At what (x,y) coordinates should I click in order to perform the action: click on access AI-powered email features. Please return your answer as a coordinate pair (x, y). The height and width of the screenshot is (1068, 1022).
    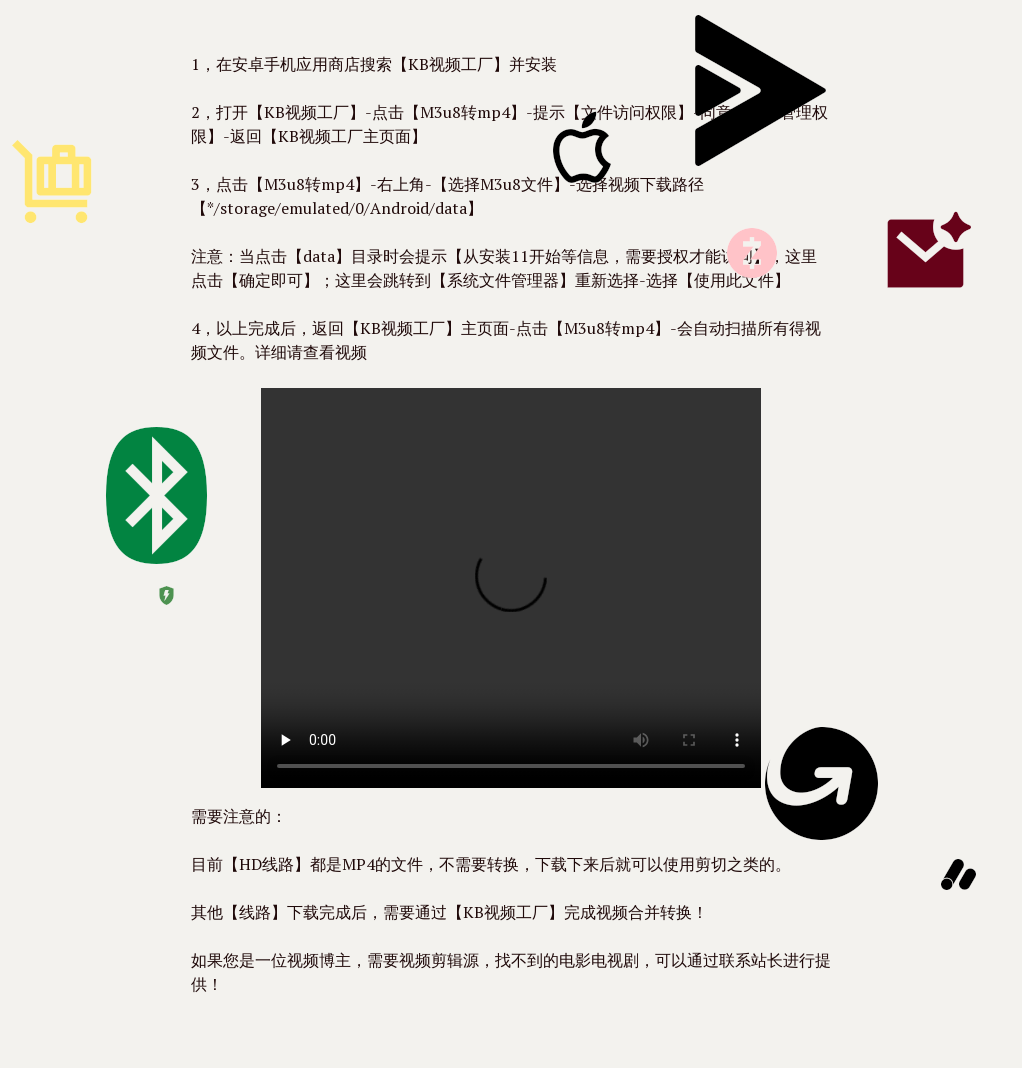
    Looking at the image, I should click on (925, 253).